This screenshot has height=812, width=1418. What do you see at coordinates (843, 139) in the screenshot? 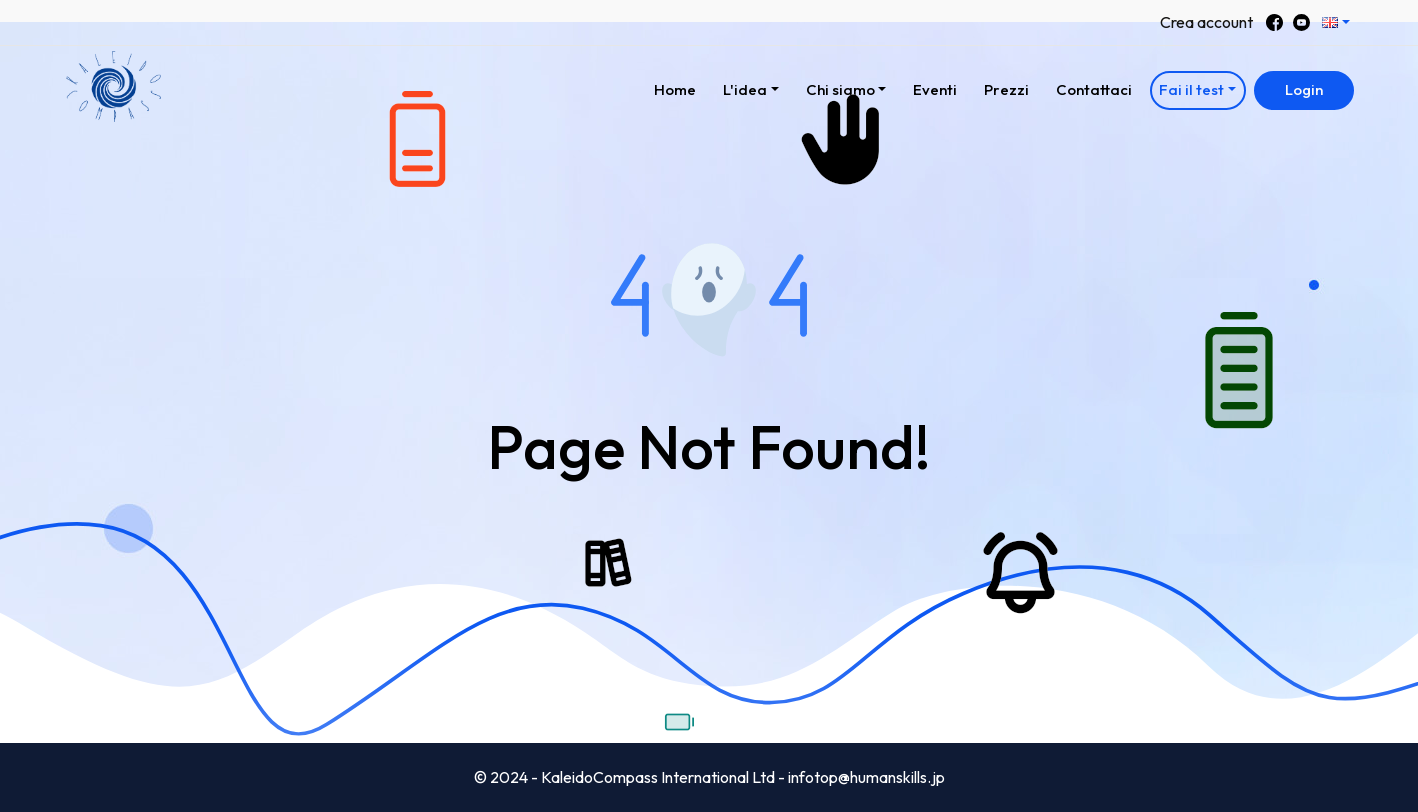
I see `stop or pause an action` at bounding box center [843, 139].